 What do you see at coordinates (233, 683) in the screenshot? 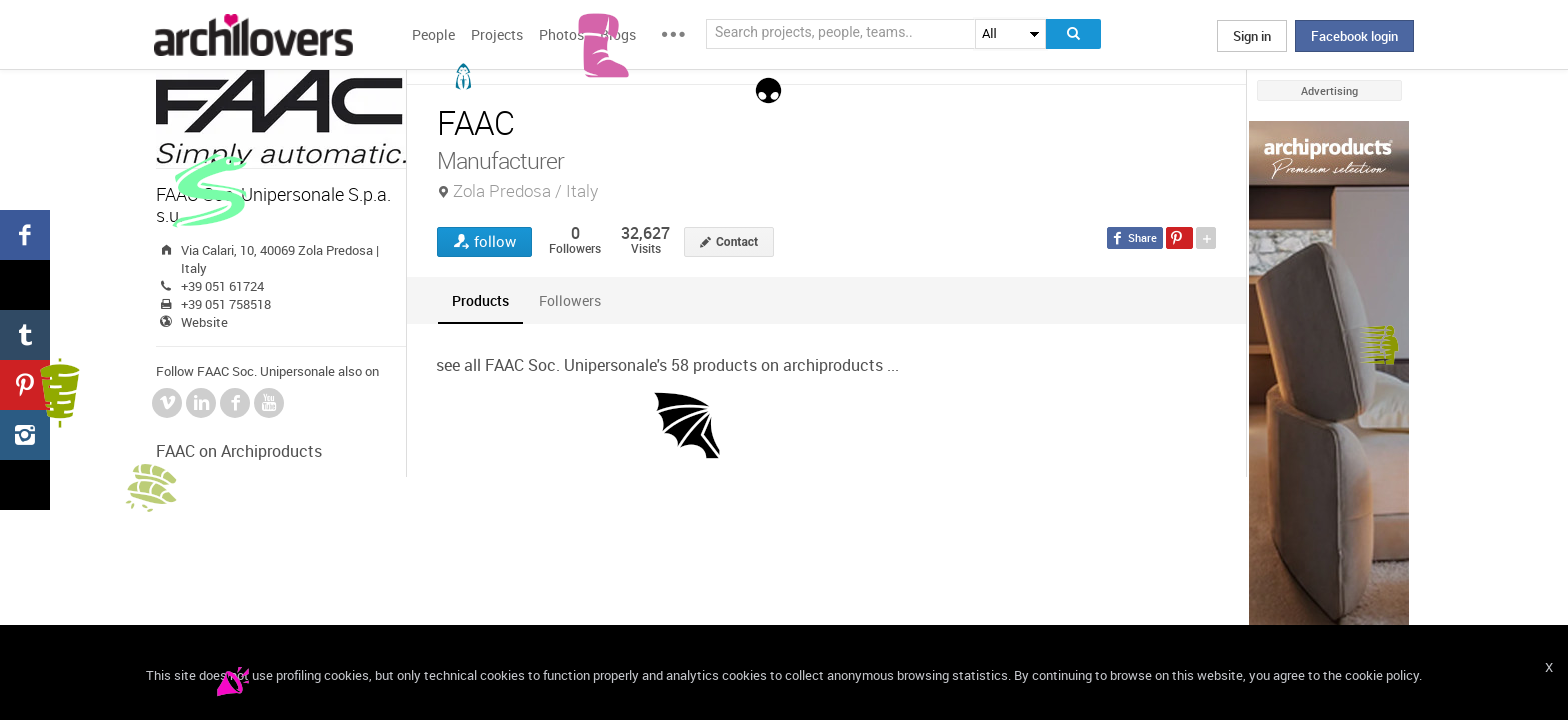
I see `make an announcement or broadcast` at bounding box center [233, 683].